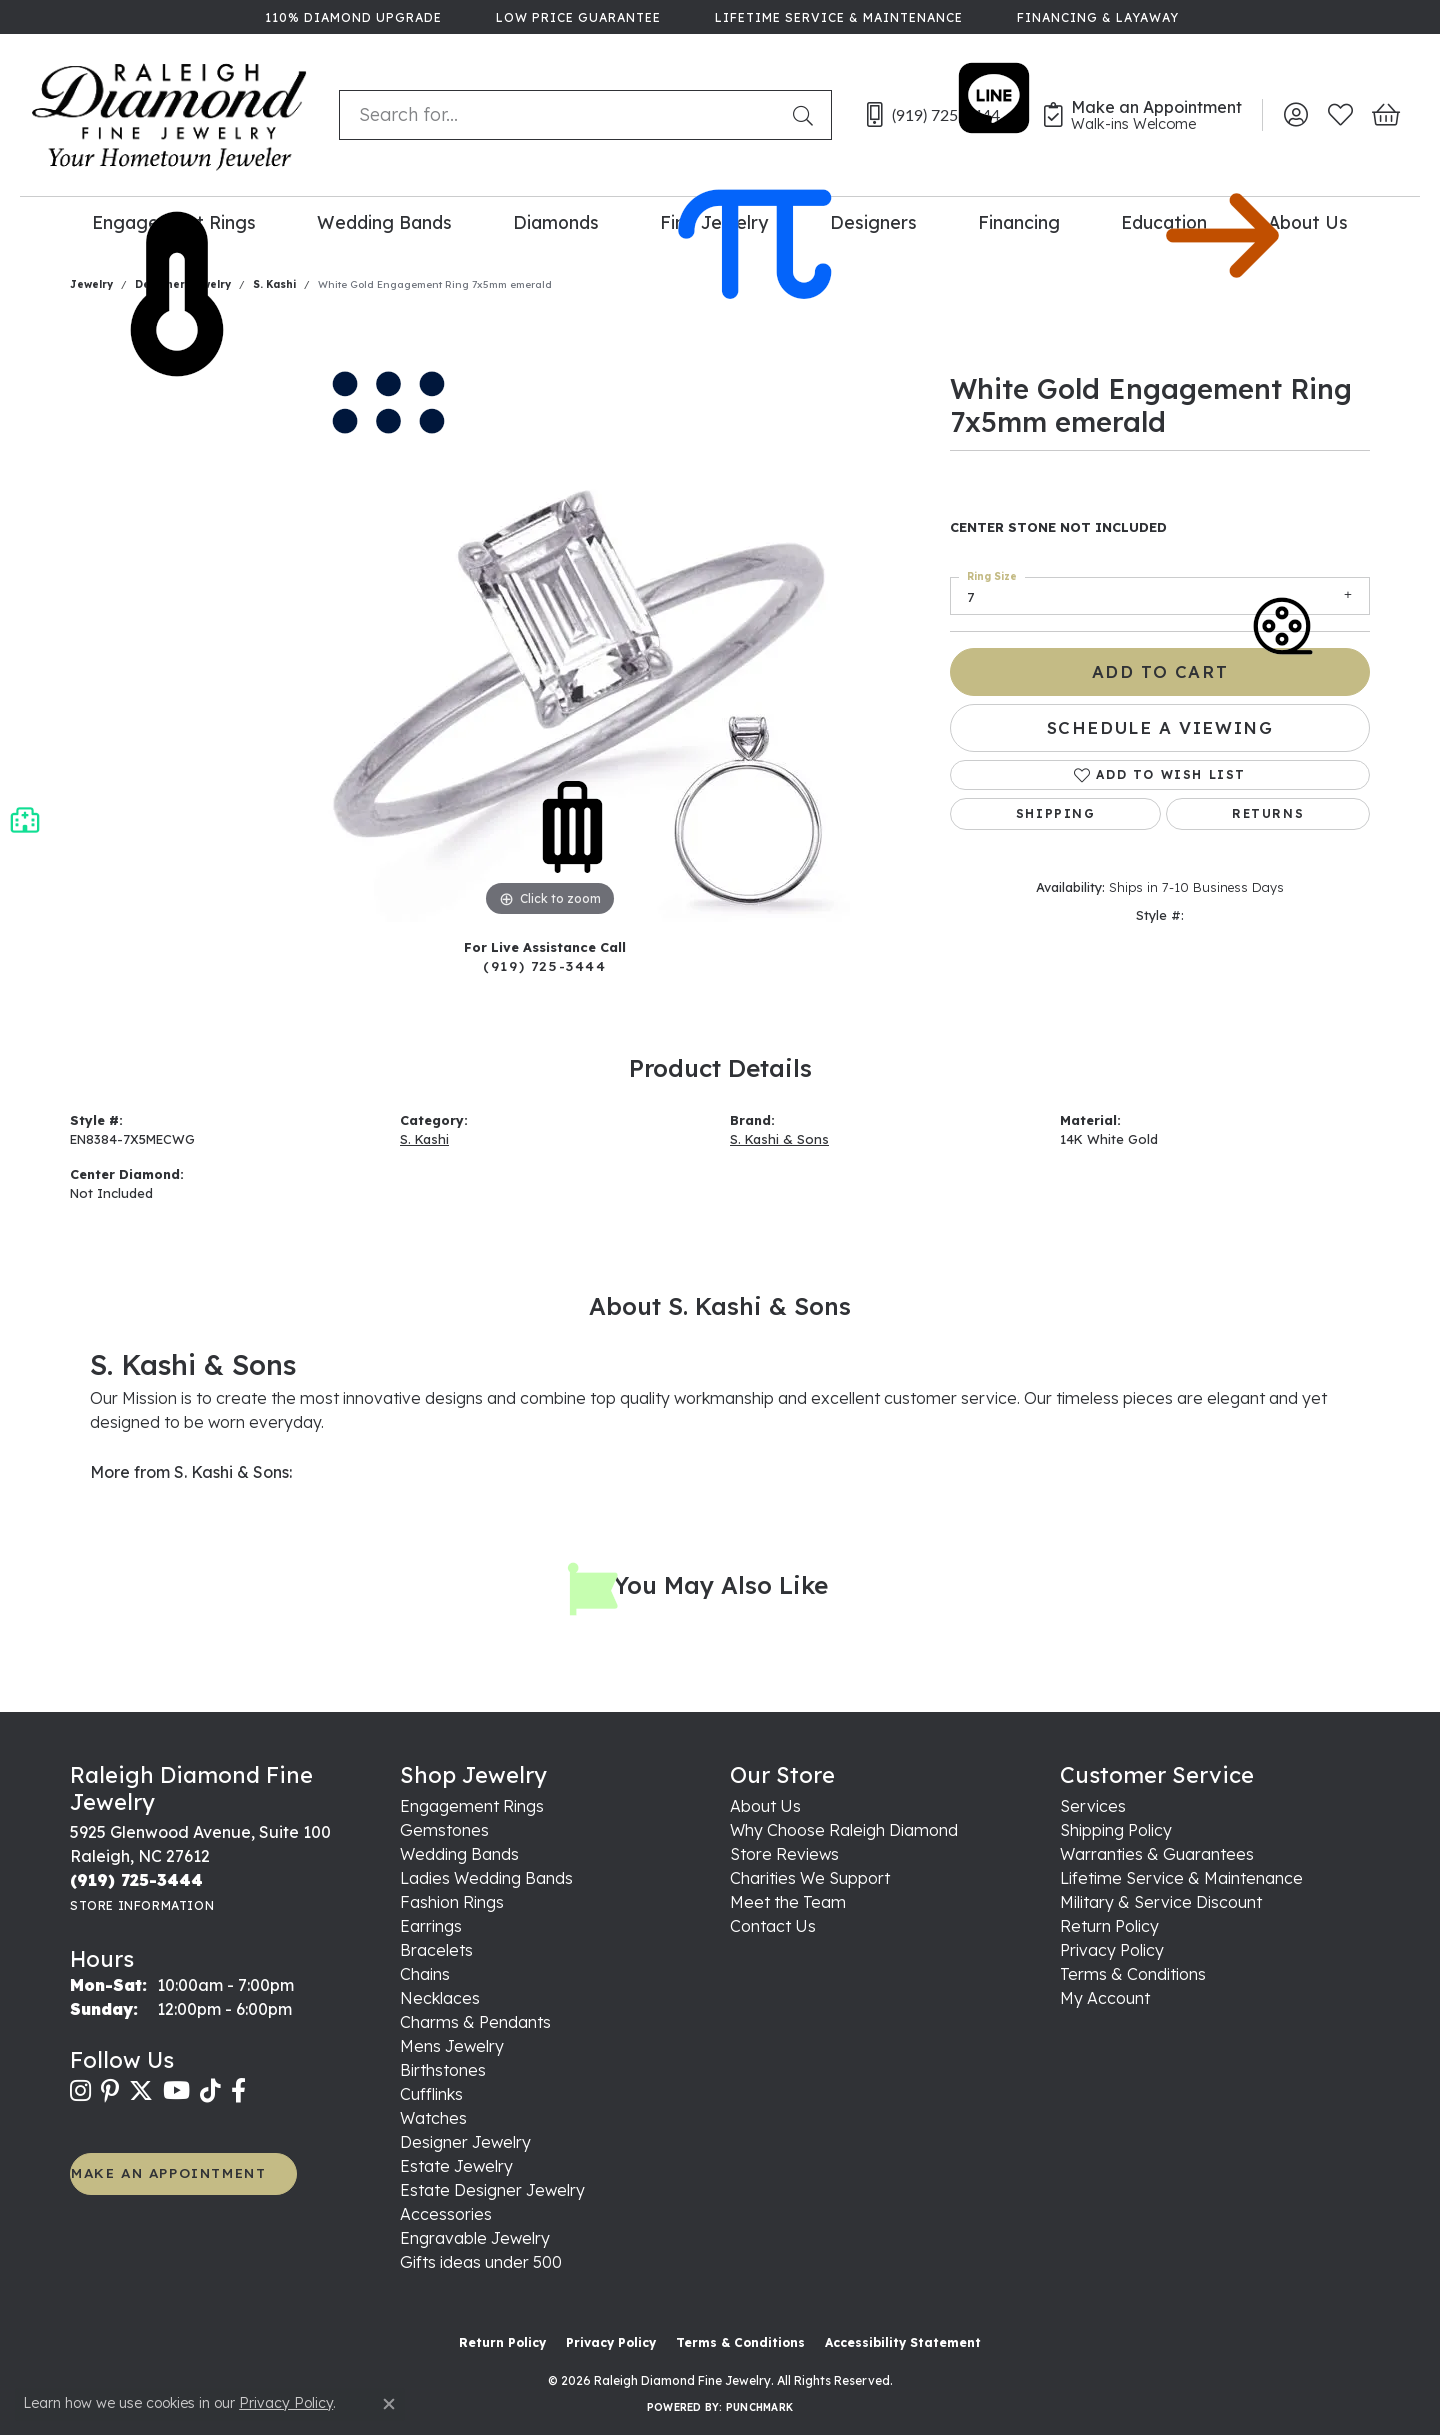  Describe the element at coordinates (994, 98) in the screenshot. I see `open the LINE messaging app` at that location.